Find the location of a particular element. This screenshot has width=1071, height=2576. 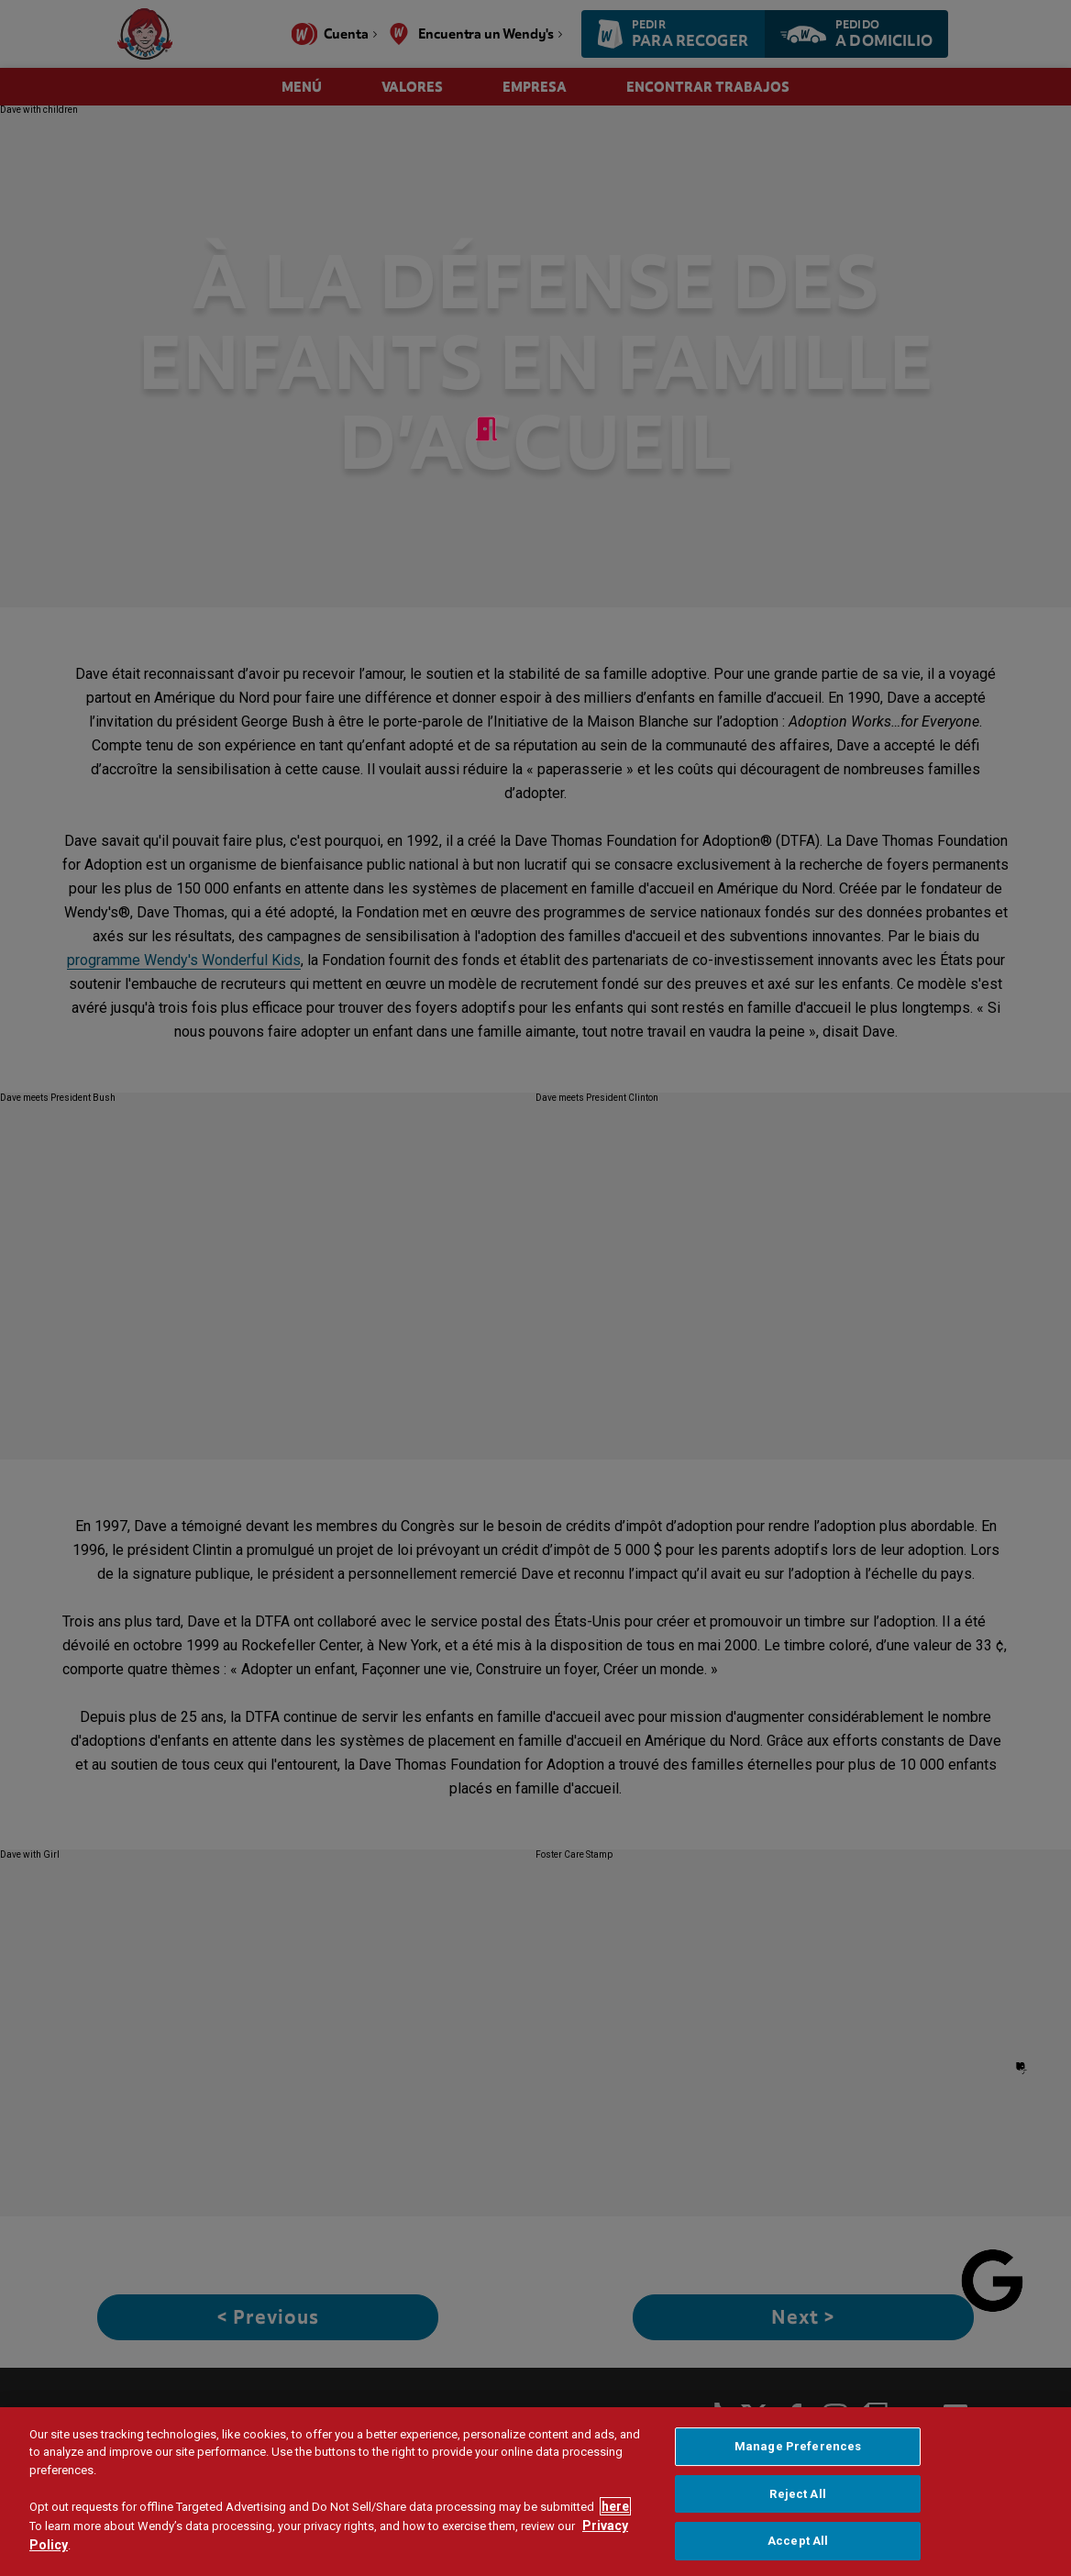

log out or sign out of your account is located at coordinates (486, 428).